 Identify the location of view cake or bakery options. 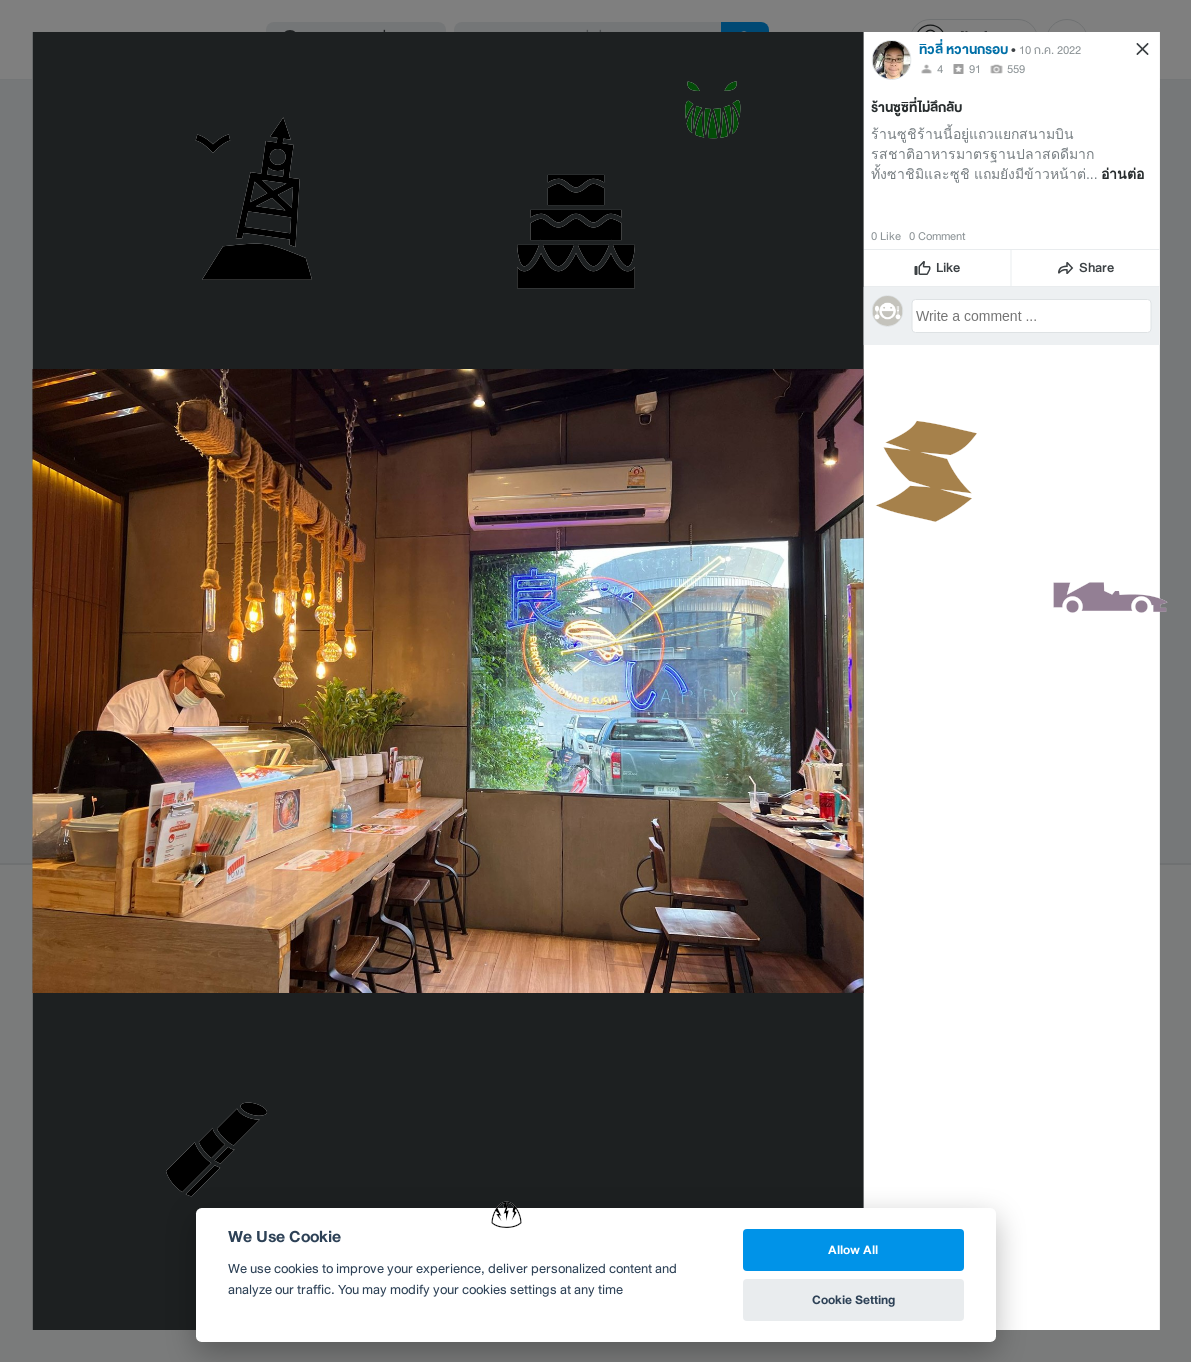
(576, 225).